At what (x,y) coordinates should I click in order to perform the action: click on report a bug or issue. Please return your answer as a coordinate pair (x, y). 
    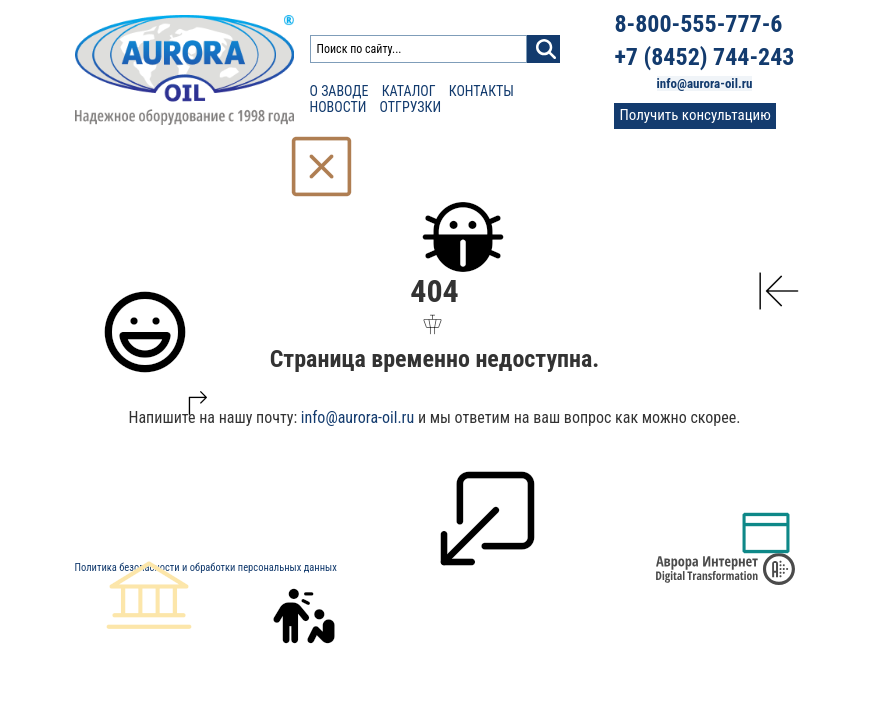
    Looking at the image, I should click on (463, 237).